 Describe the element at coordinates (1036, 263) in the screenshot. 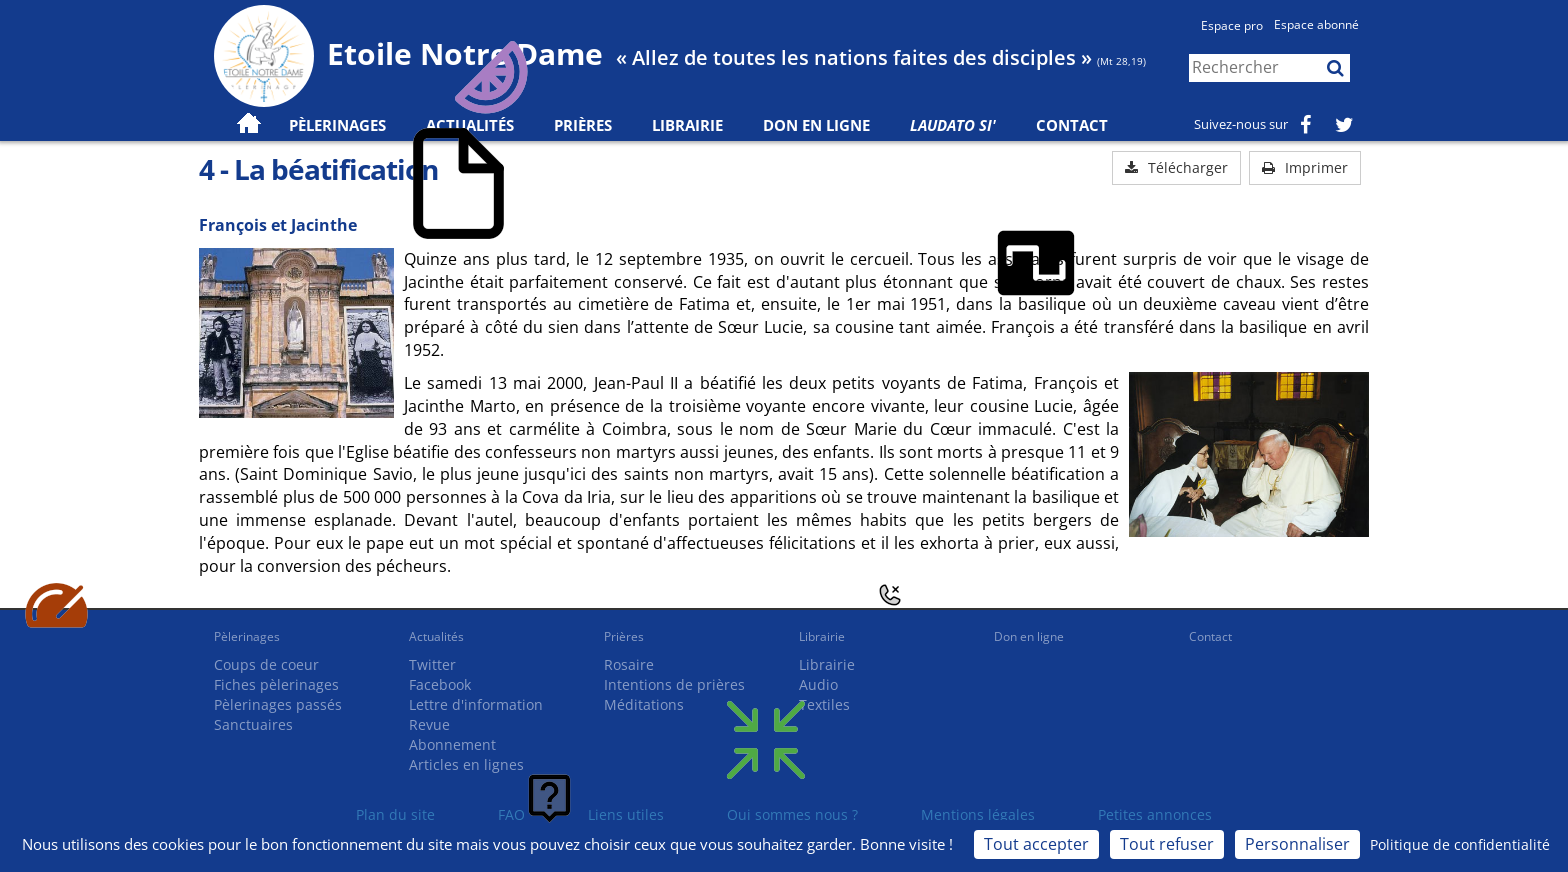

I see `toggle square wave audio signal` at that location.